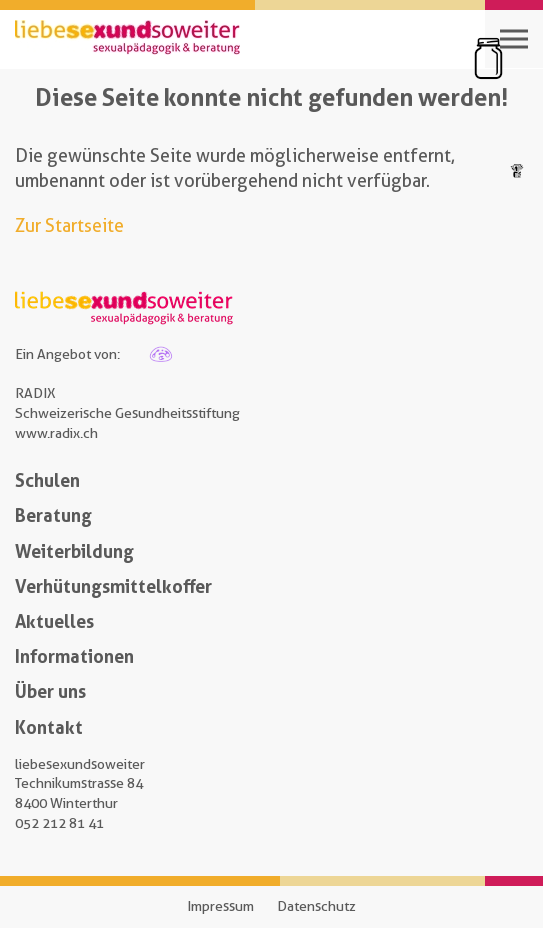 This screenshot has height=928, width=543. What do you see at coordinates (488, 58) in the screenshot?
I see `access preserved items or storage` at bounding box center [488, 58].